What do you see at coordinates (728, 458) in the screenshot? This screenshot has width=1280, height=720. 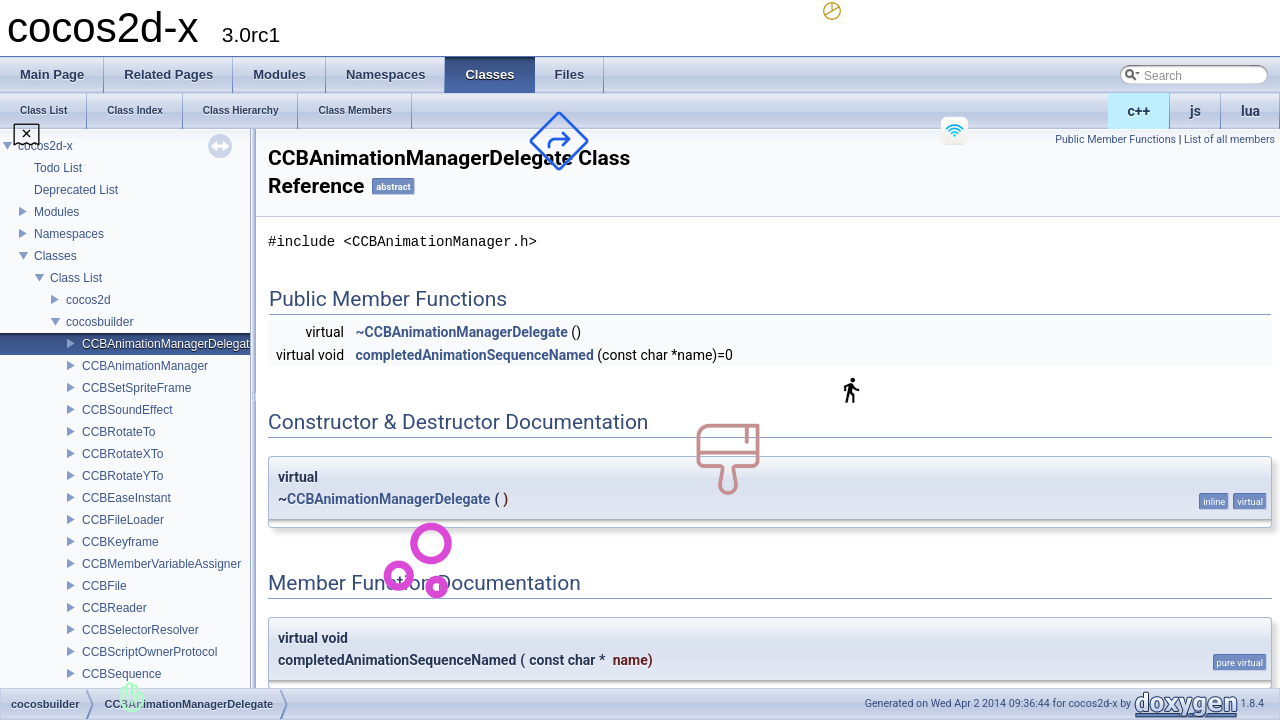 I see `access painting or drawing tools` at bounding box center [728, 458].